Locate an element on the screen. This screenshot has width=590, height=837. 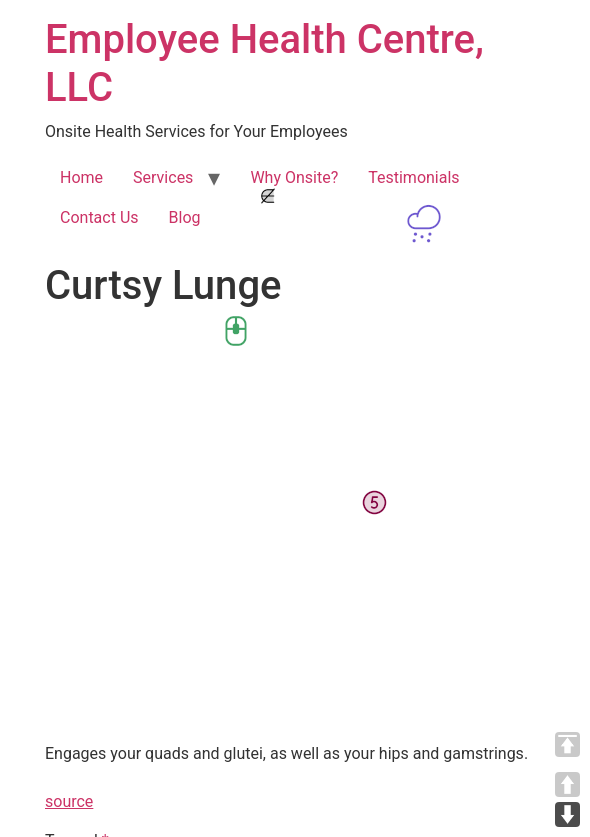
middle mouse button click action is located at coordinates (236, 331).